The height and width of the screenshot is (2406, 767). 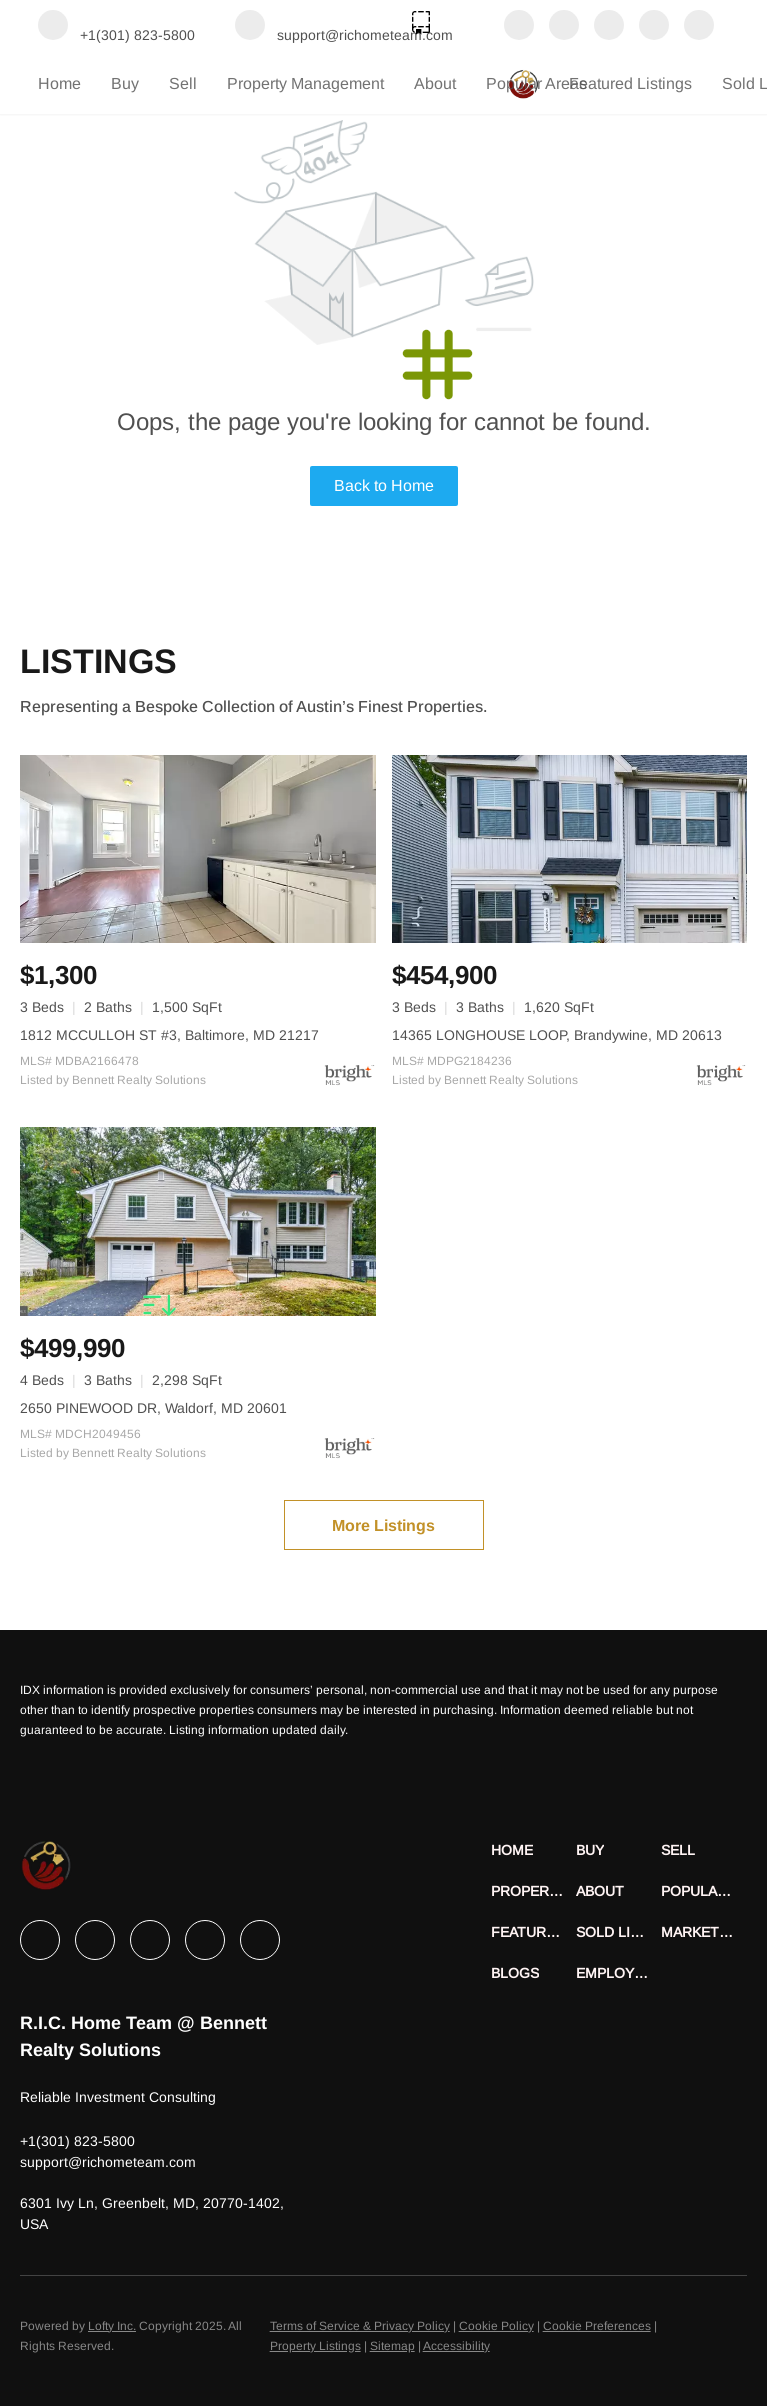 I want to click on create a new repository from a template, so click(x=421, y=23).